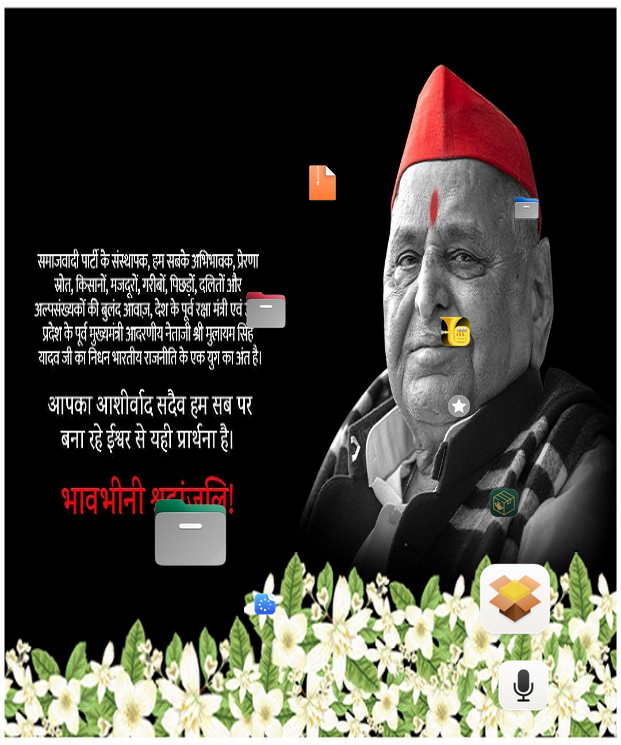  What do you see at coordinates (266, 310) in the screenshot?
I see `open the file manager application` at bounding box center [266, 310].